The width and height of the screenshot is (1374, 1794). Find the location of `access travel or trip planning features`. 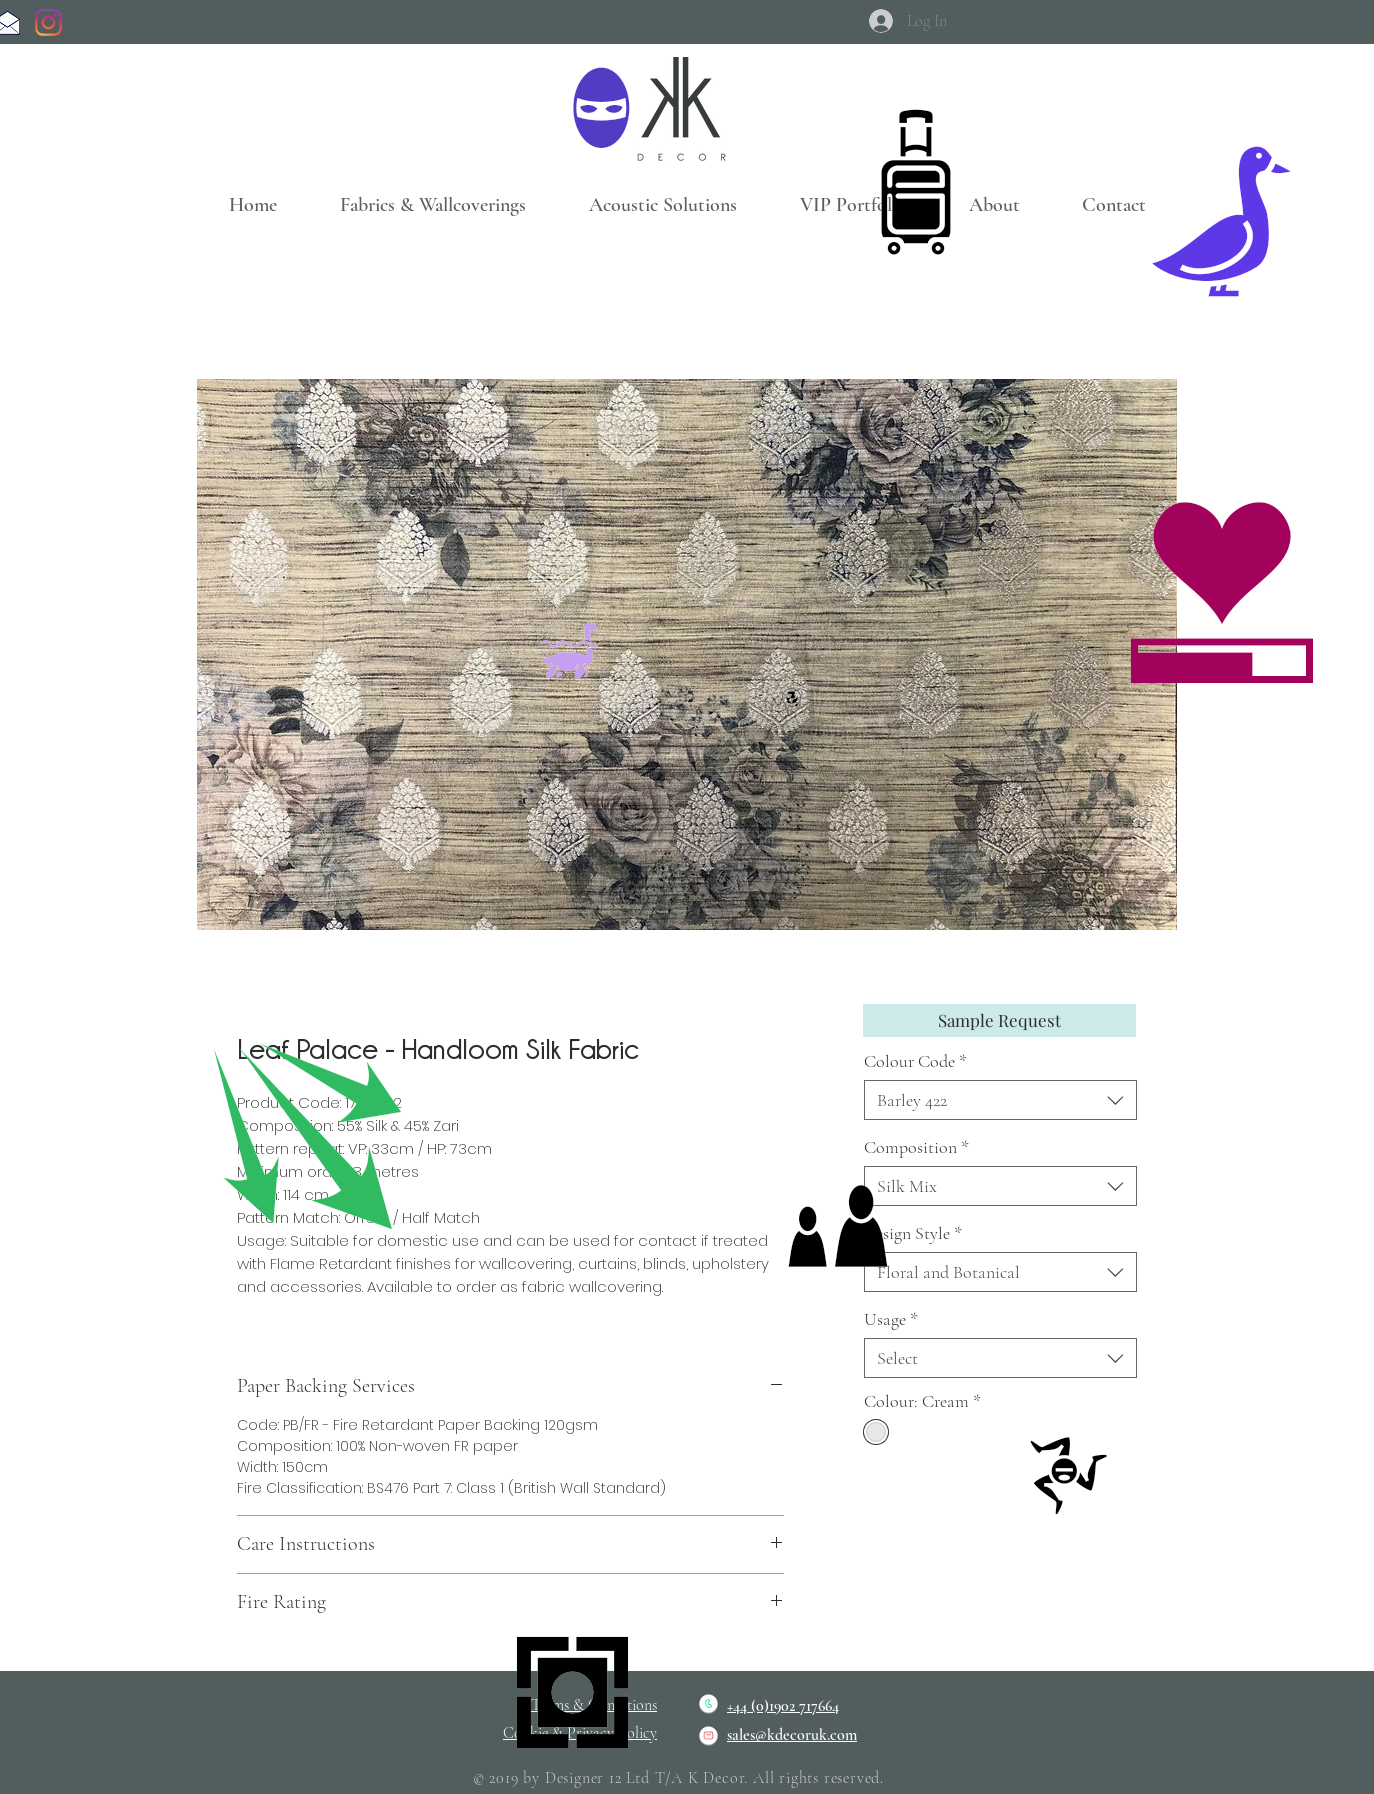

access travel or trip planning features is located at coordinates (916, 182).